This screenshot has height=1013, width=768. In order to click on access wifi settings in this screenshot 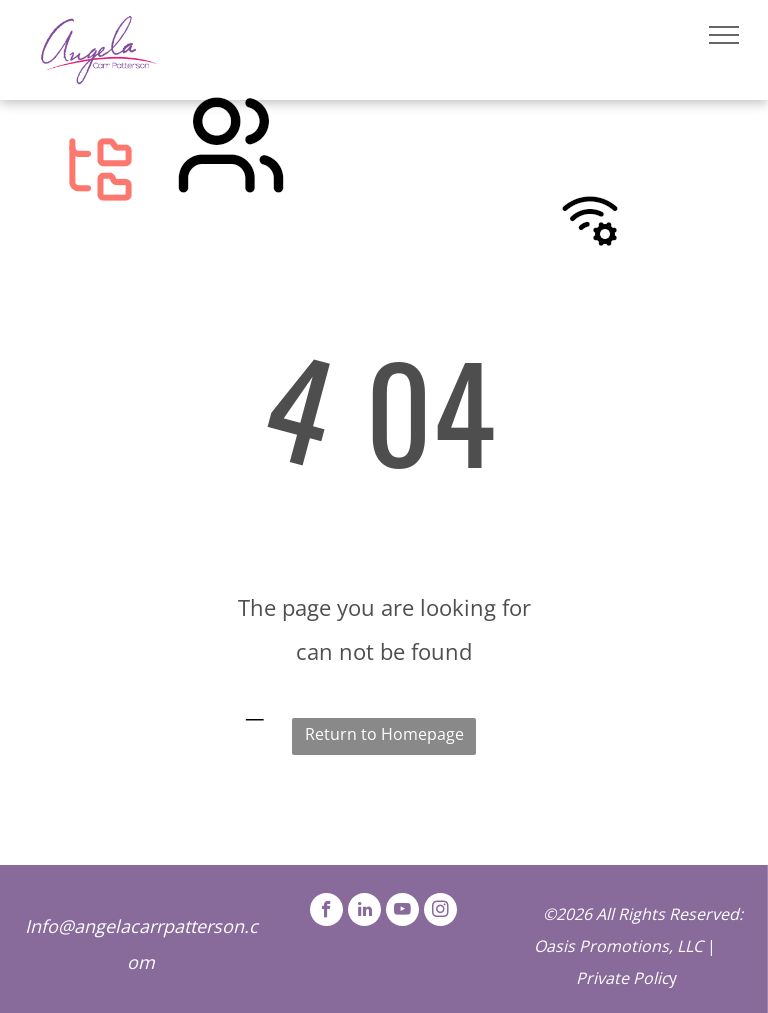, I will do `click(590, 219)`.